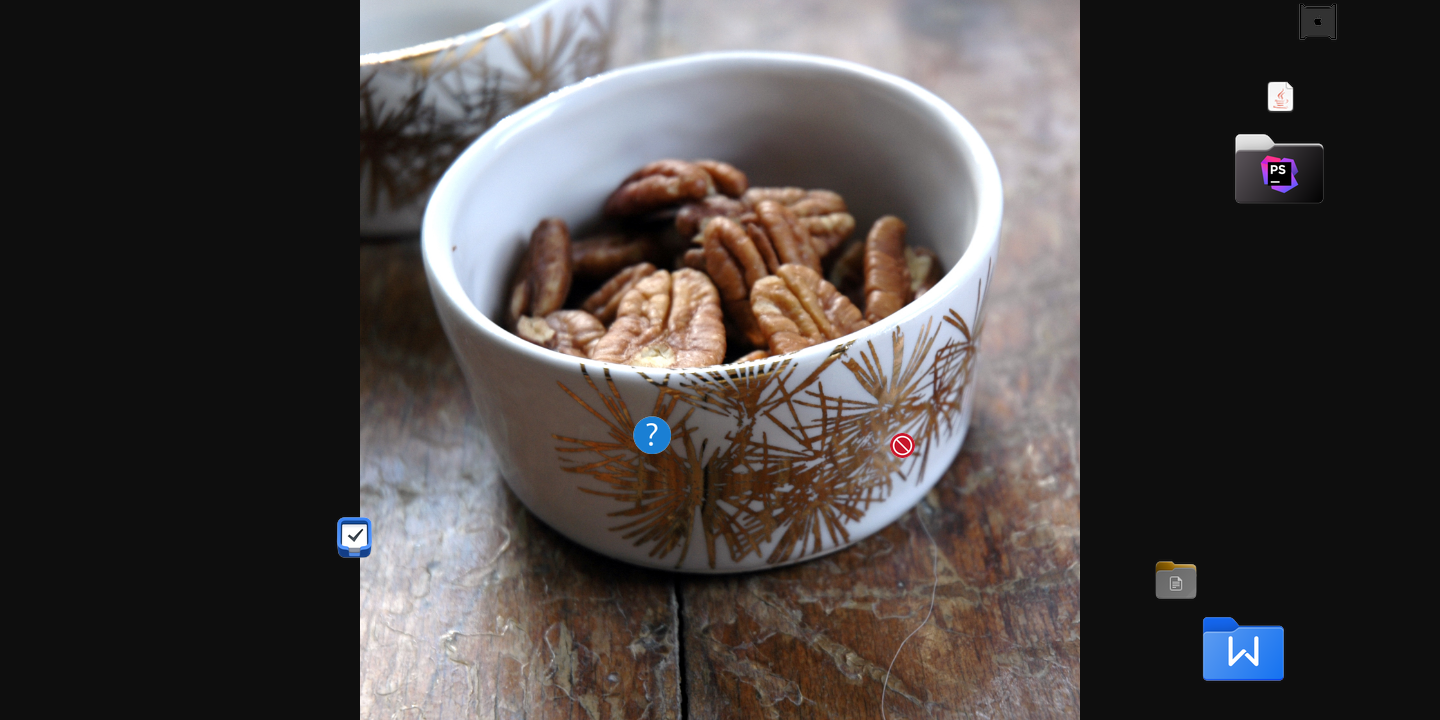 Image resolution: width=1440 pixels, height=720 pixels. I want to click on open Things 3 task manager app, so click(354, 537).